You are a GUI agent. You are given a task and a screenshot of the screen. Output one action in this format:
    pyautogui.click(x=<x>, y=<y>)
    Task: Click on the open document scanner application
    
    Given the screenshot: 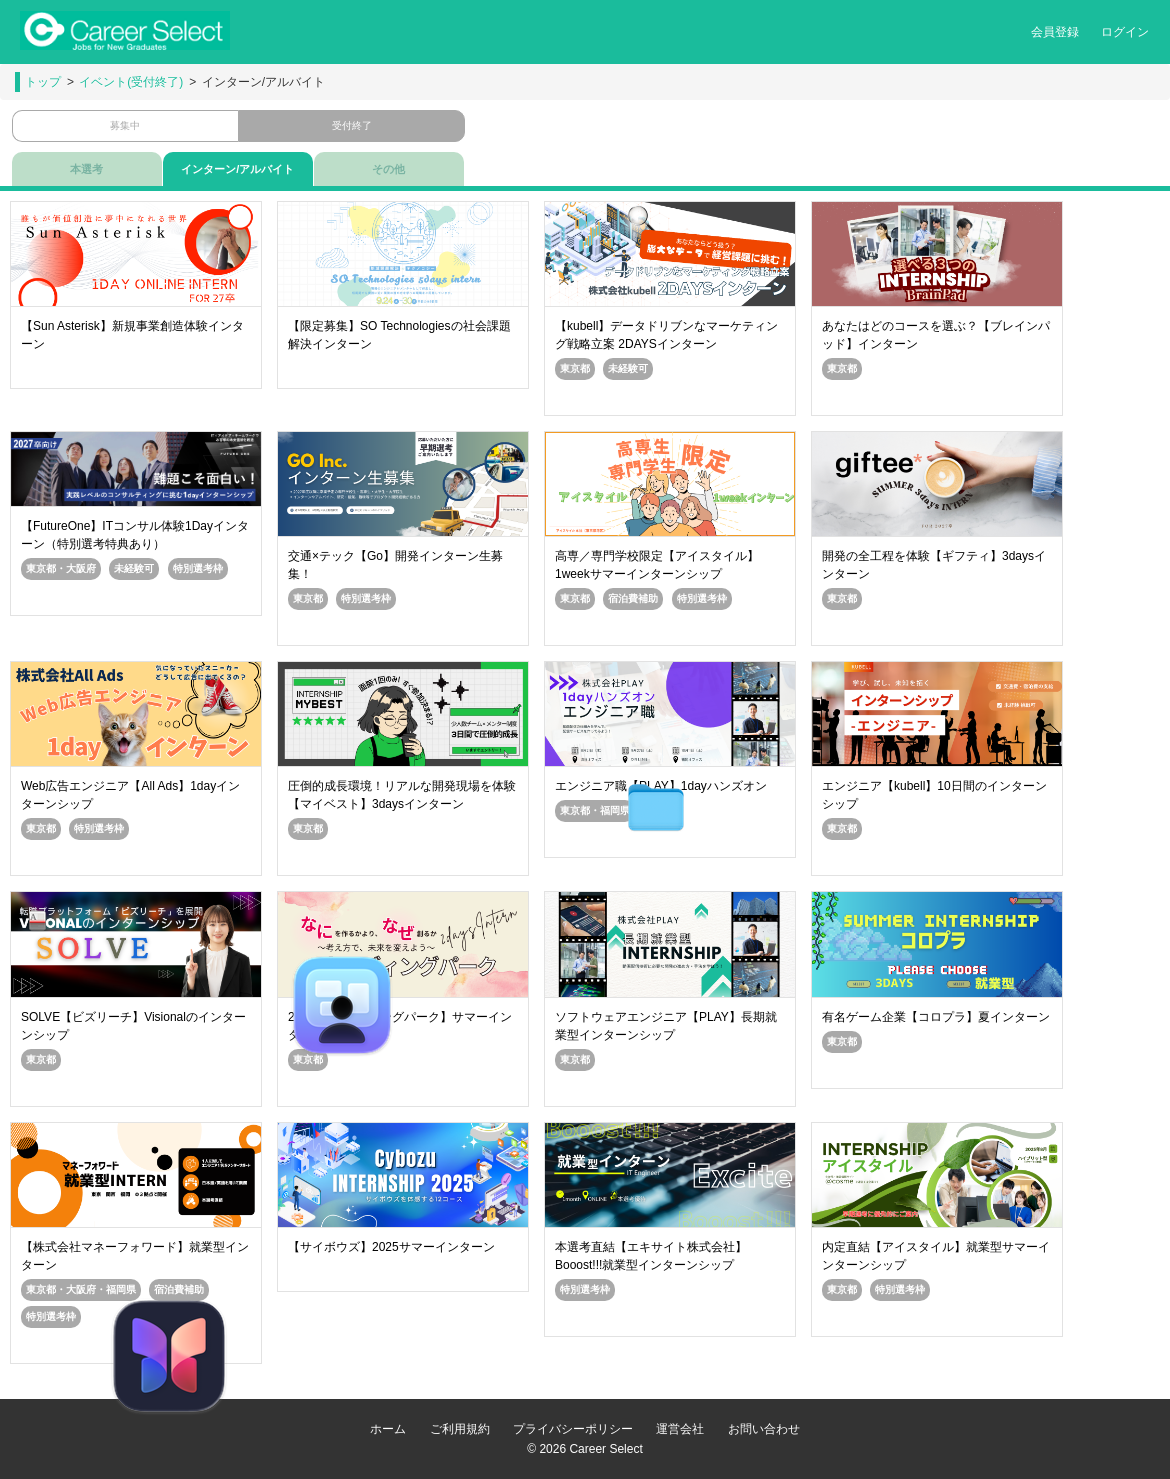 What is the action you would take?
    pyautogui.click(x=37, y=920)
    